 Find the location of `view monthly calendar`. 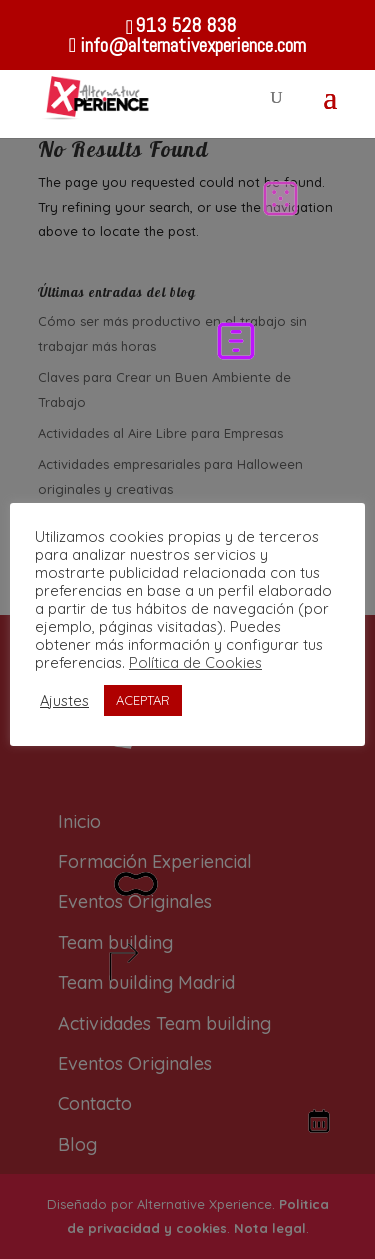

view monthly calendar is located at coordinates (319, 1121).